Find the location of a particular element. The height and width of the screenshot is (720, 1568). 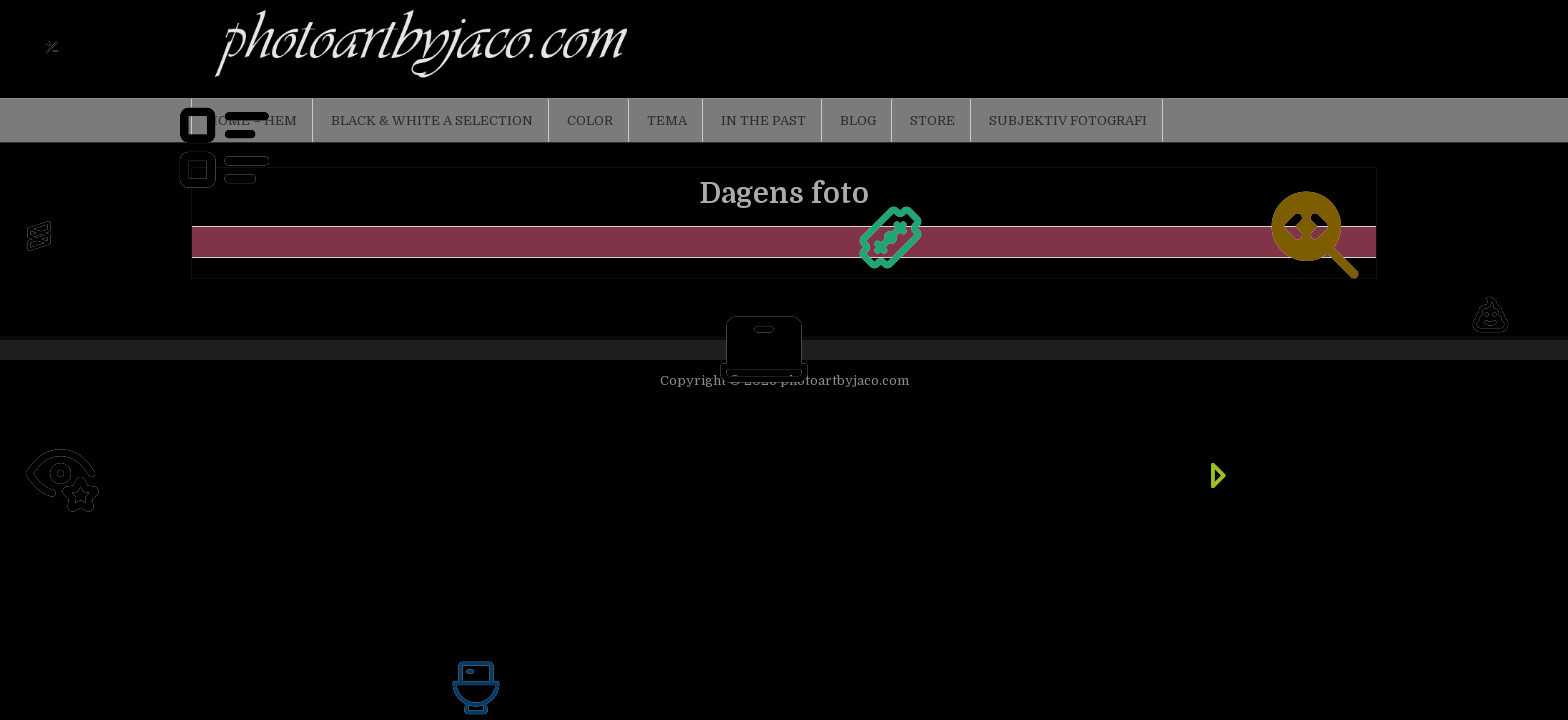

search or inspect code is located at coordinates (1315, 235).